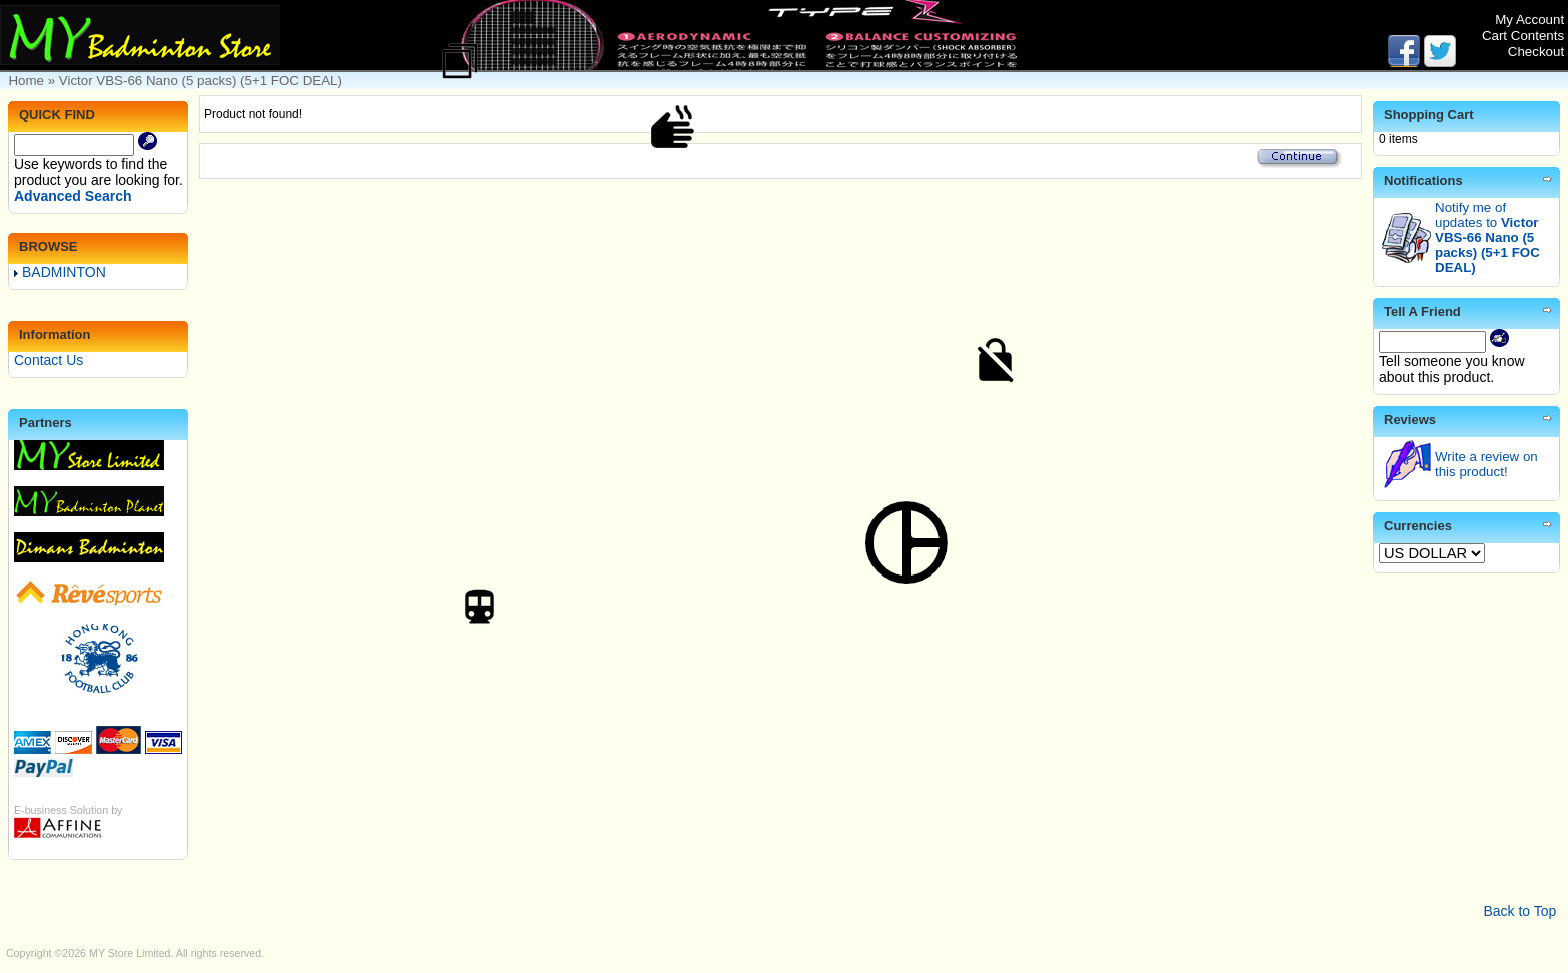 The width and height of the screenshot is (1568, 973). I want to click on view data breakdown or statistics, so click(906, 542).